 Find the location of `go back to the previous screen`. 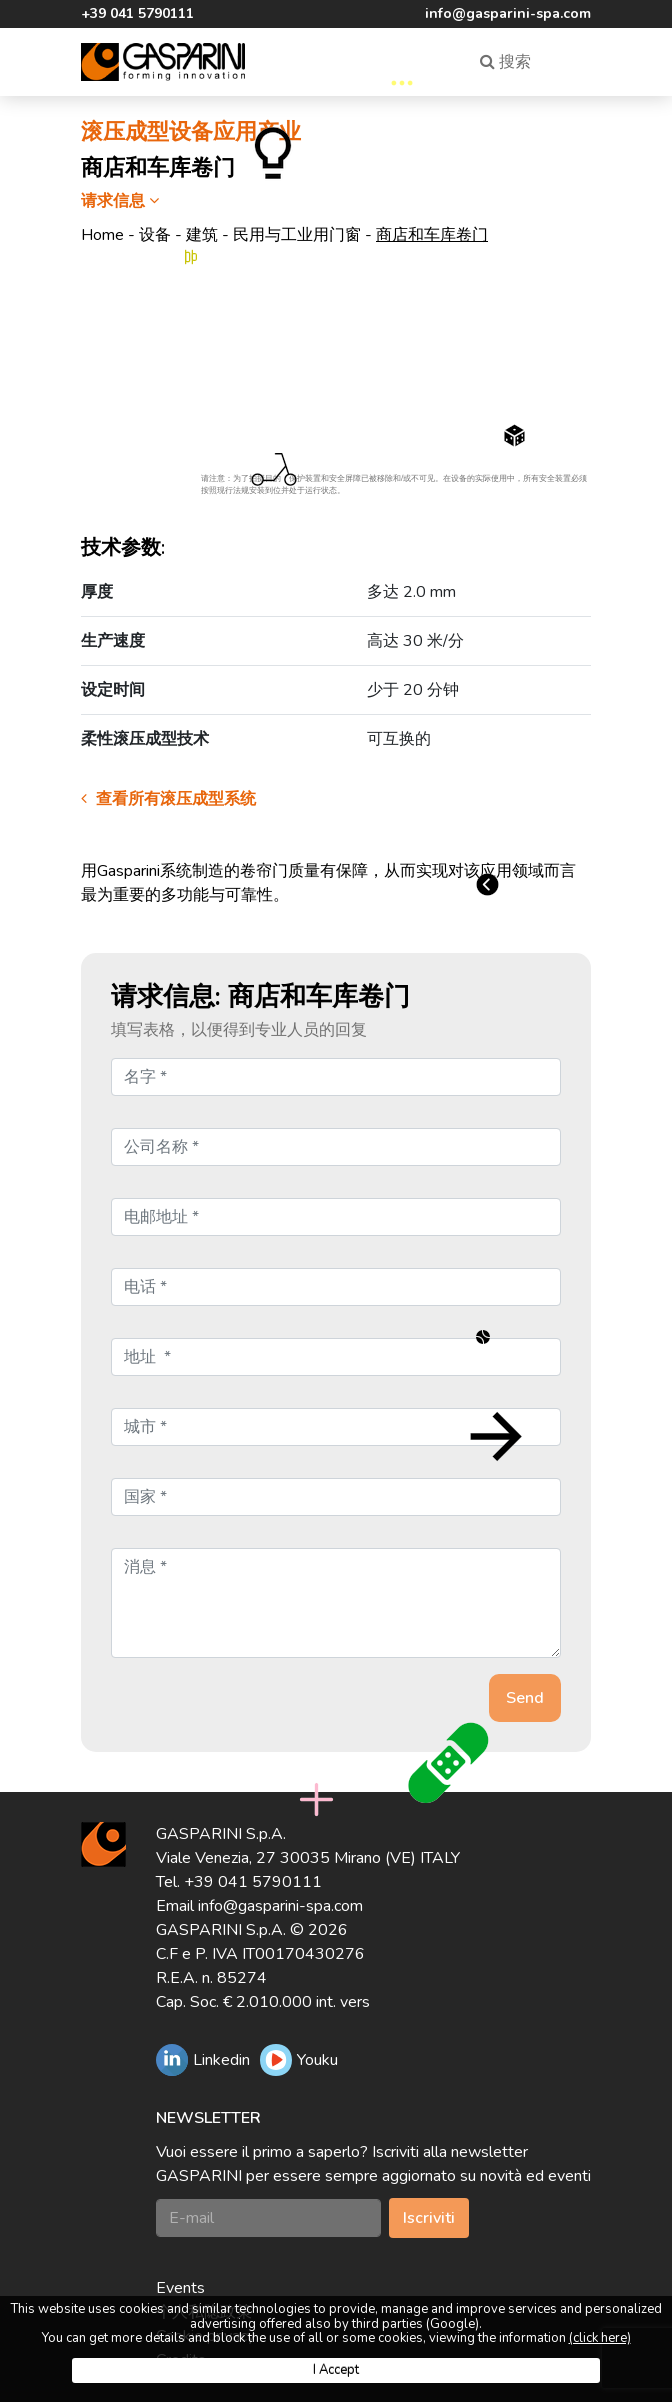

go back to the previous screen is located at coordinates (487, 884).